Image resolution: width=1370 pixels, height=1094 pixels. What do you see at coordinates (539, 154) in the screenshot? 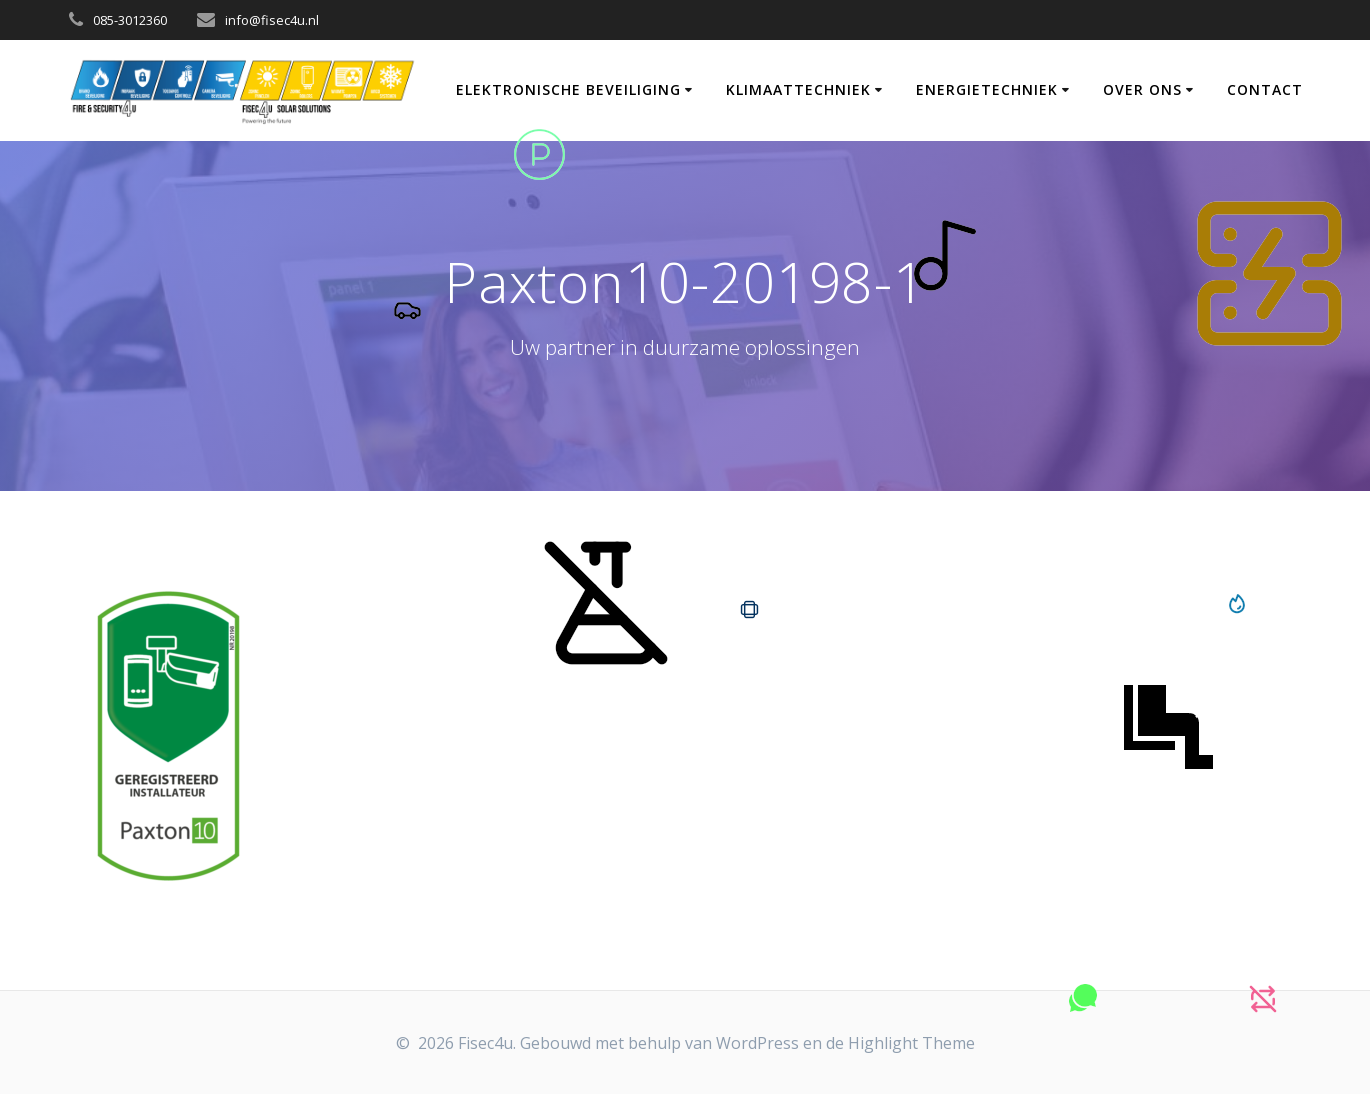
I see `parking availability or location indicator` at bounding box center [539, 154].